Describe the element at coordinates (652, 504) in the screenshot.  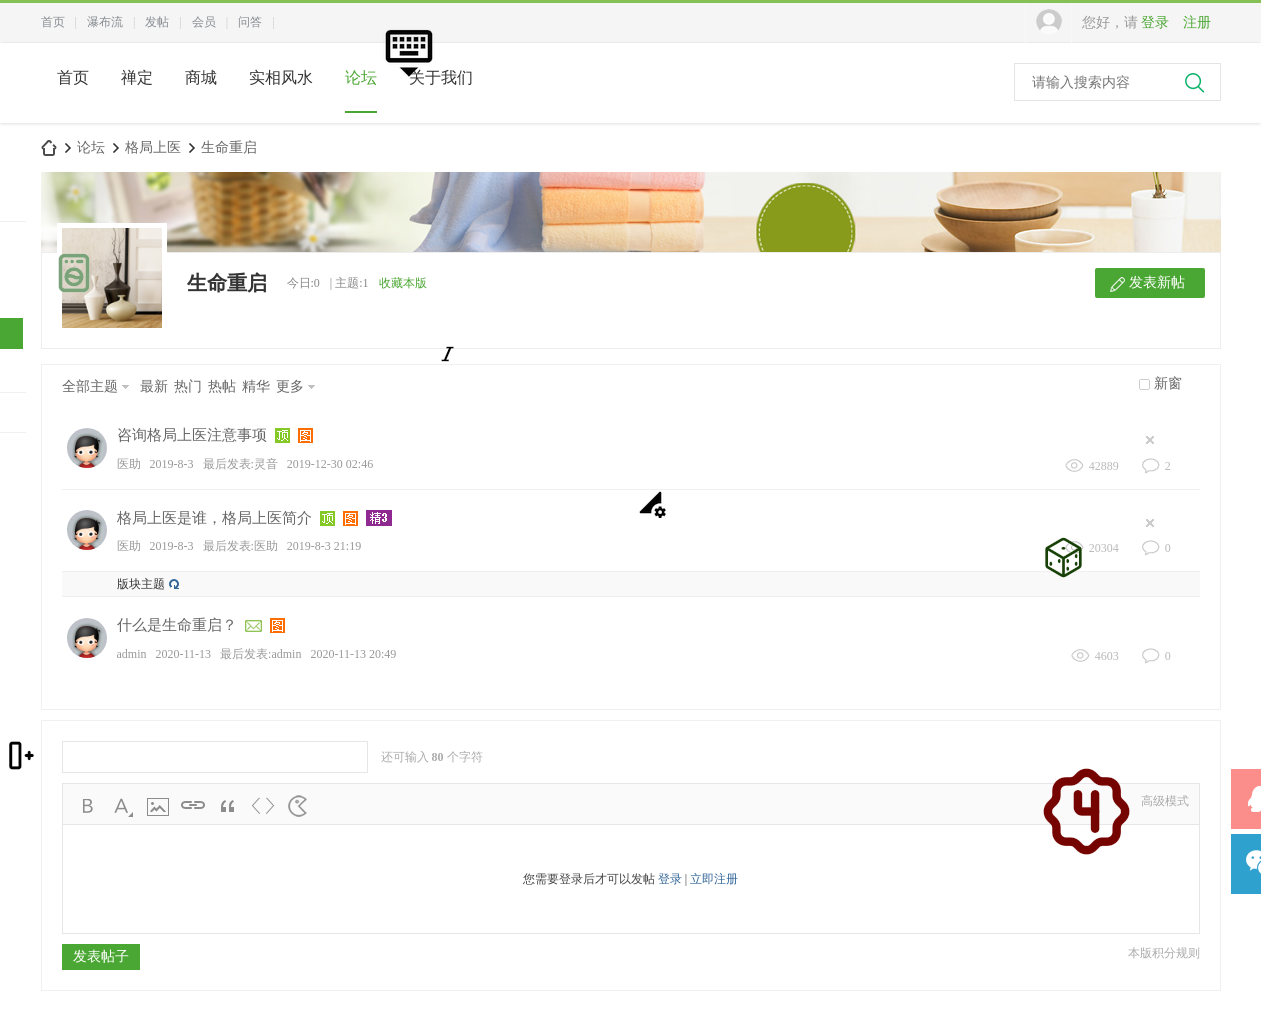
I see `access data or network settings` at that location.